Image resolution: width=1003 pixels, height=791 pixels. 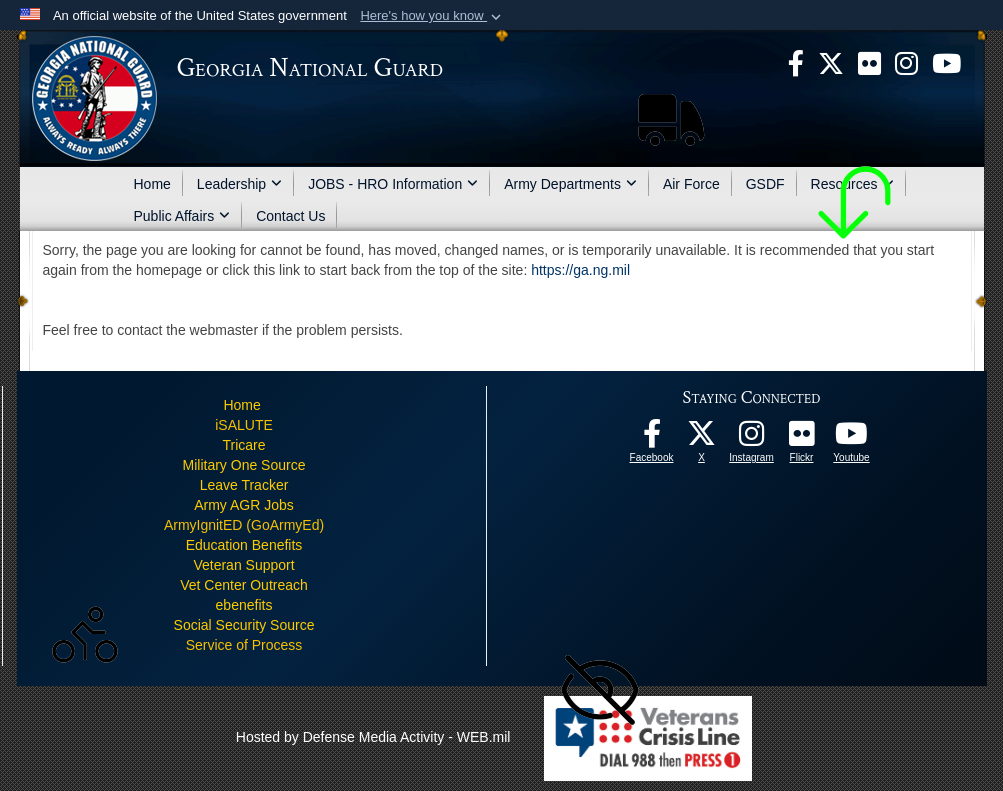 I want to click on hide password or sensitive content, so click(x=600, y=690).